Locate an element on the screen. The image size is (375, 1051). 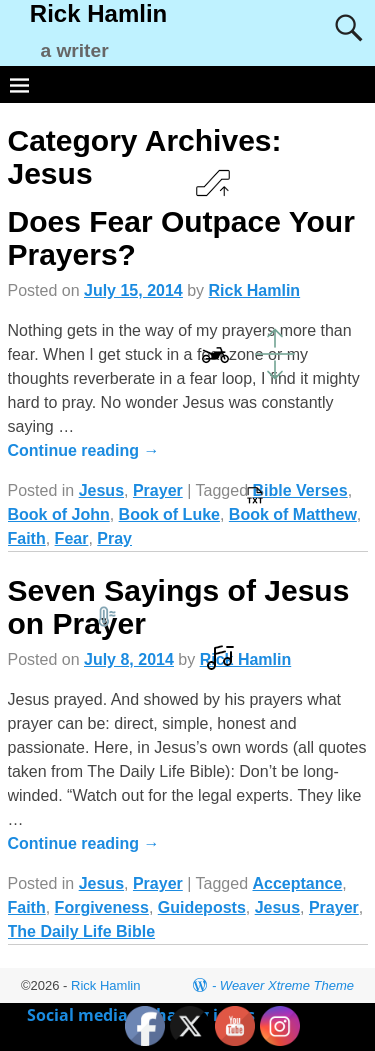
expand content vertically is located at coordinates (275, 354).